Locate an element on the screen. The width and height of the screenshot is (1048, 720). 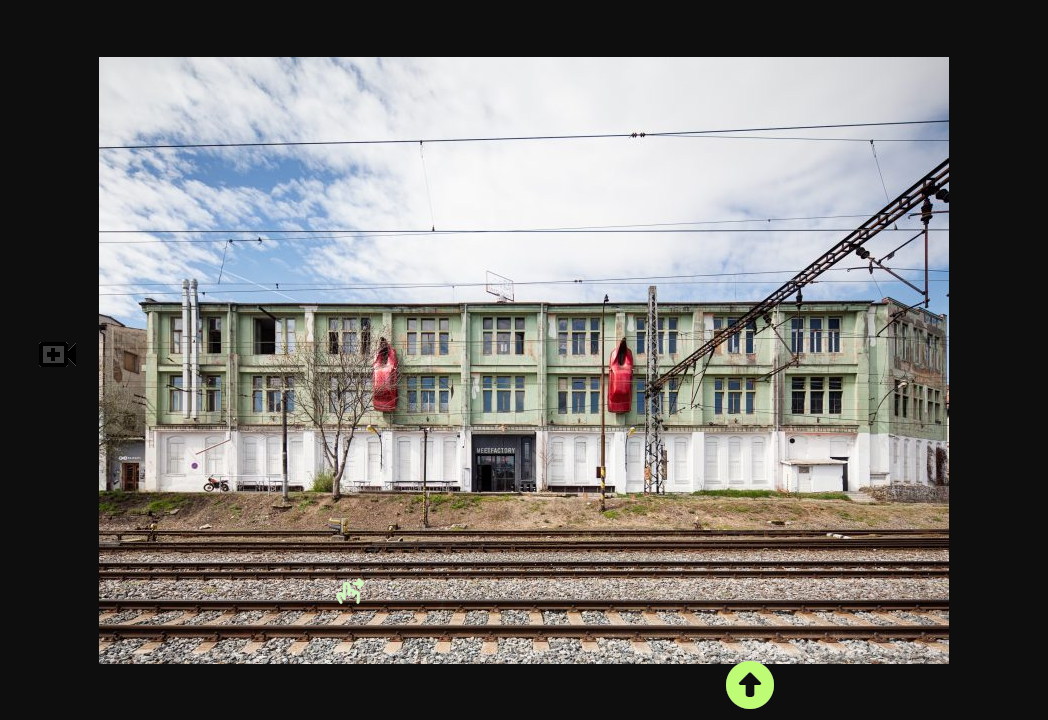
upload a file or document is located at coordinates (750, 685).